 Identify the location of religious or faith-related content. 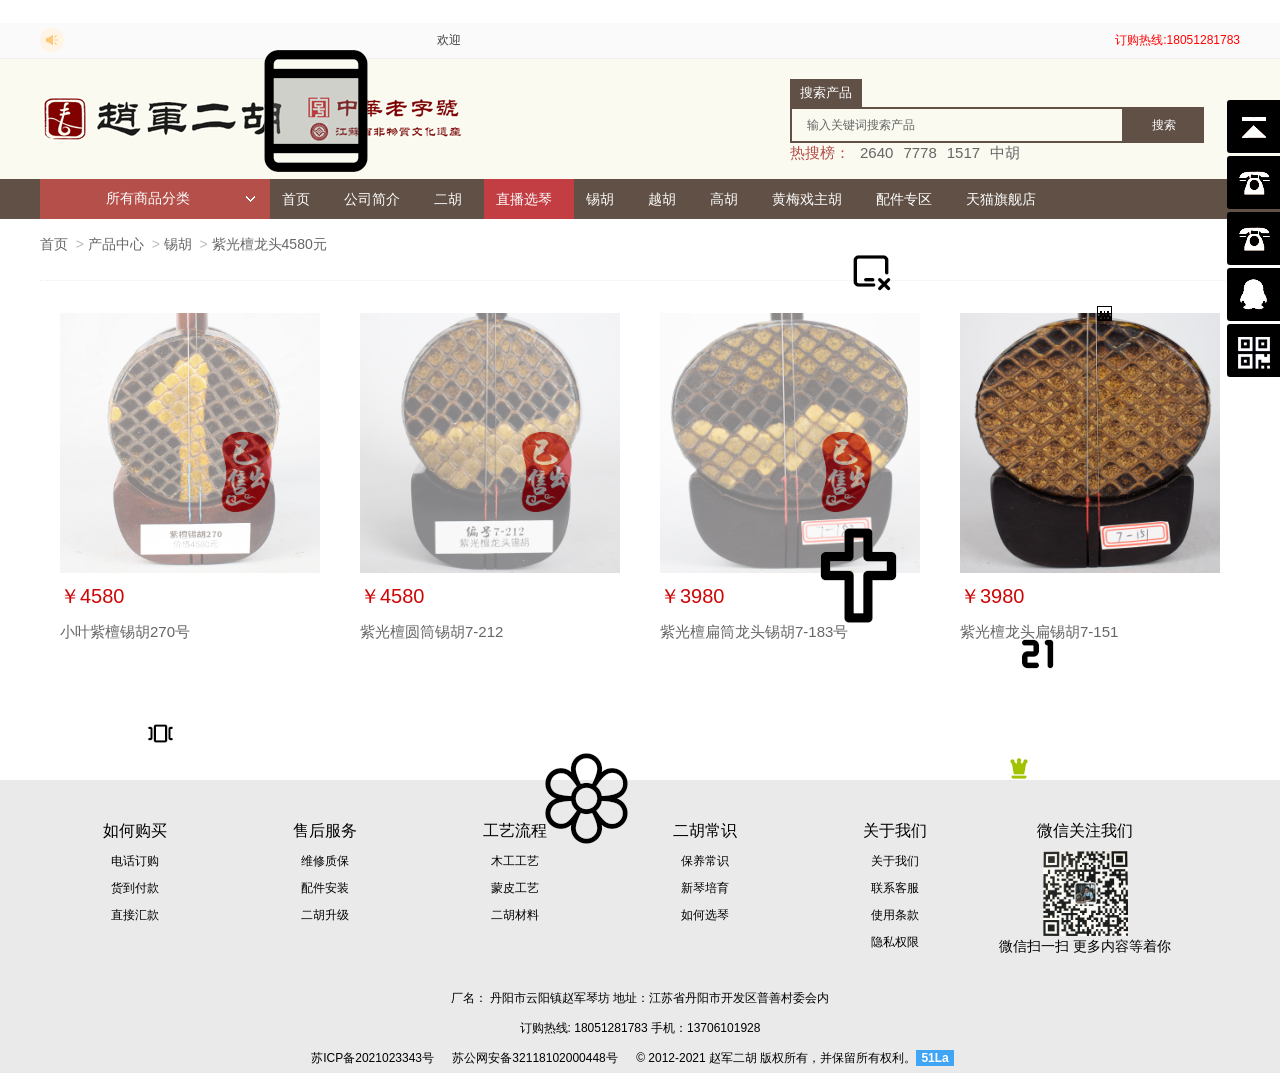
(858, 575).